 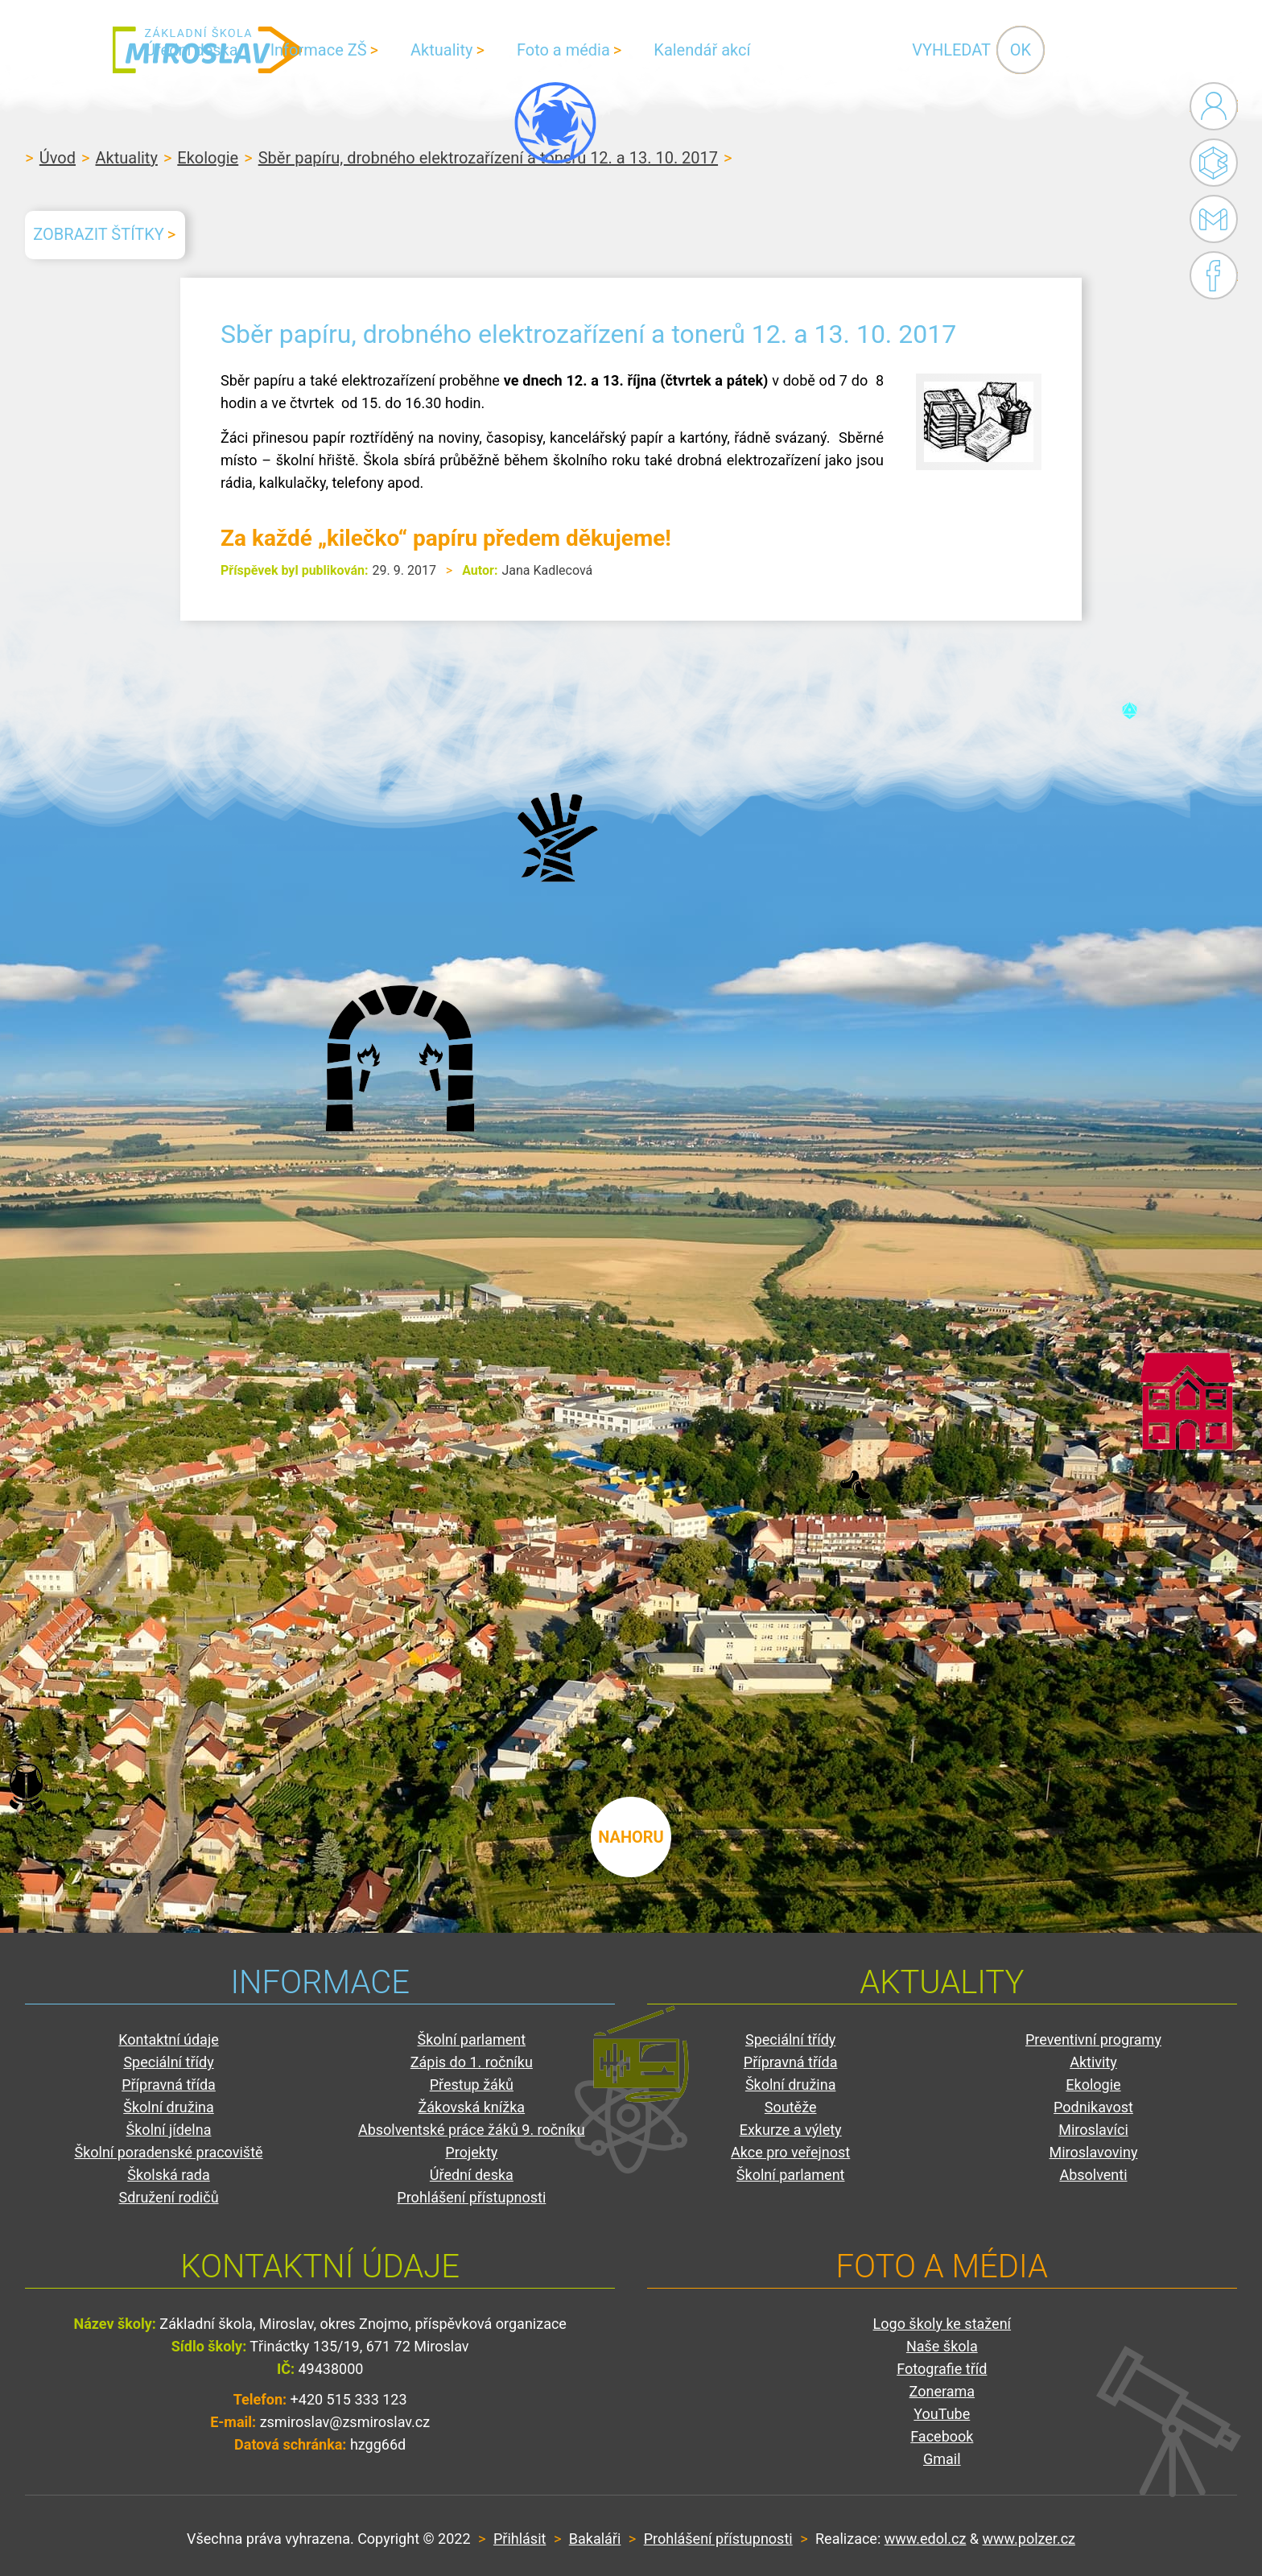 What do you see at coordinates (641, 2054) in the screenshot?
I see `access radio or audio streaming features` at bounding box center [641, 2054].